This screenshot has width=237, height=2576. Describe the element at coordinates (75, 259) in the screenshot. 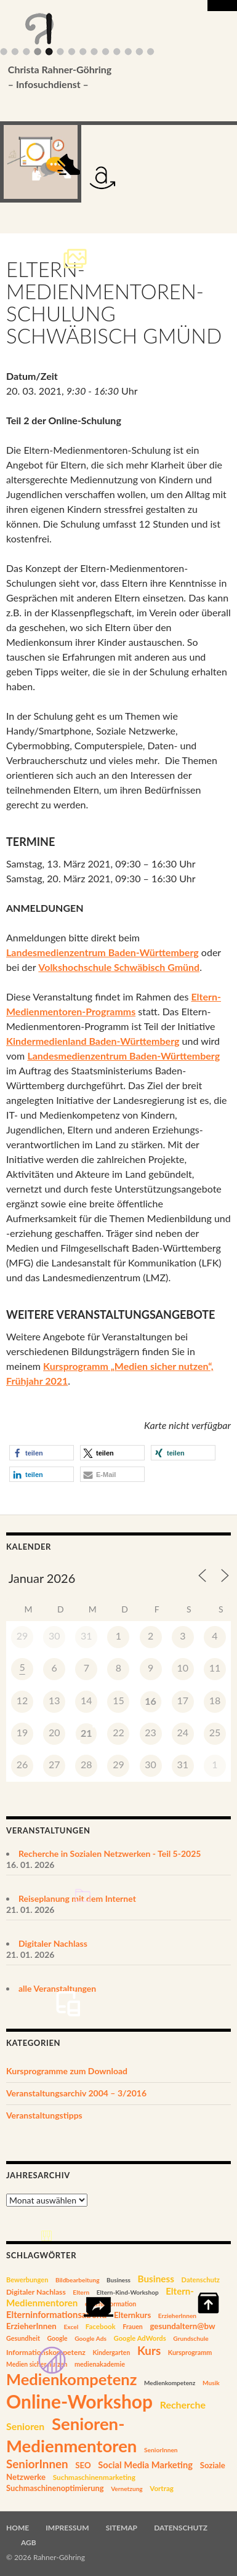

I see `view photo gallery` at that location.